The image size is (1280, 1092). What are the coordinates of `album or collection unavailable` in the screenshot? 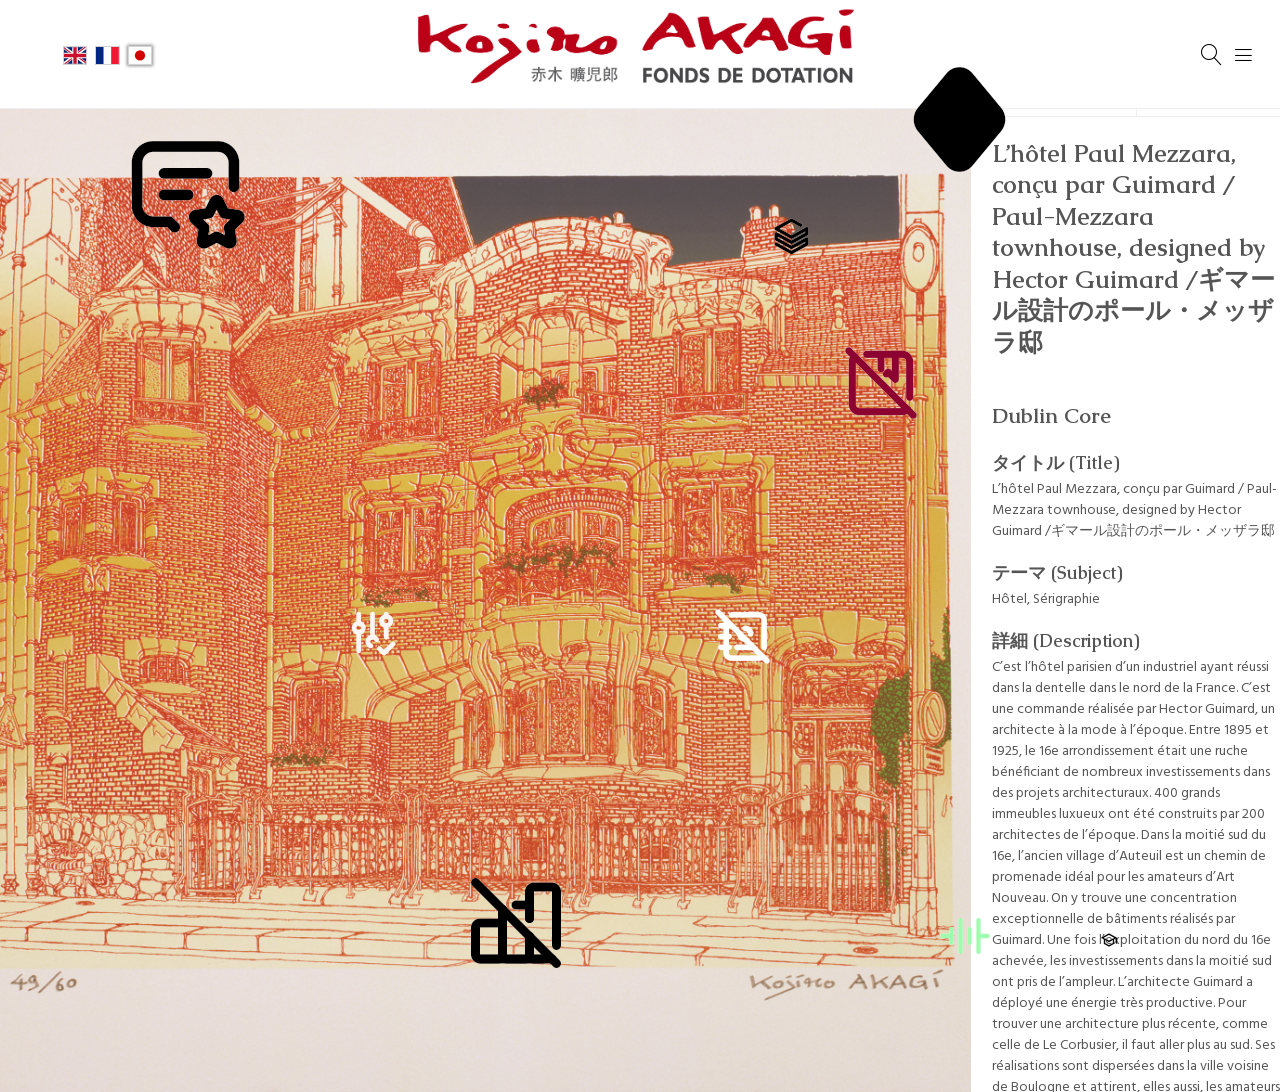 It's located at (881, 383).